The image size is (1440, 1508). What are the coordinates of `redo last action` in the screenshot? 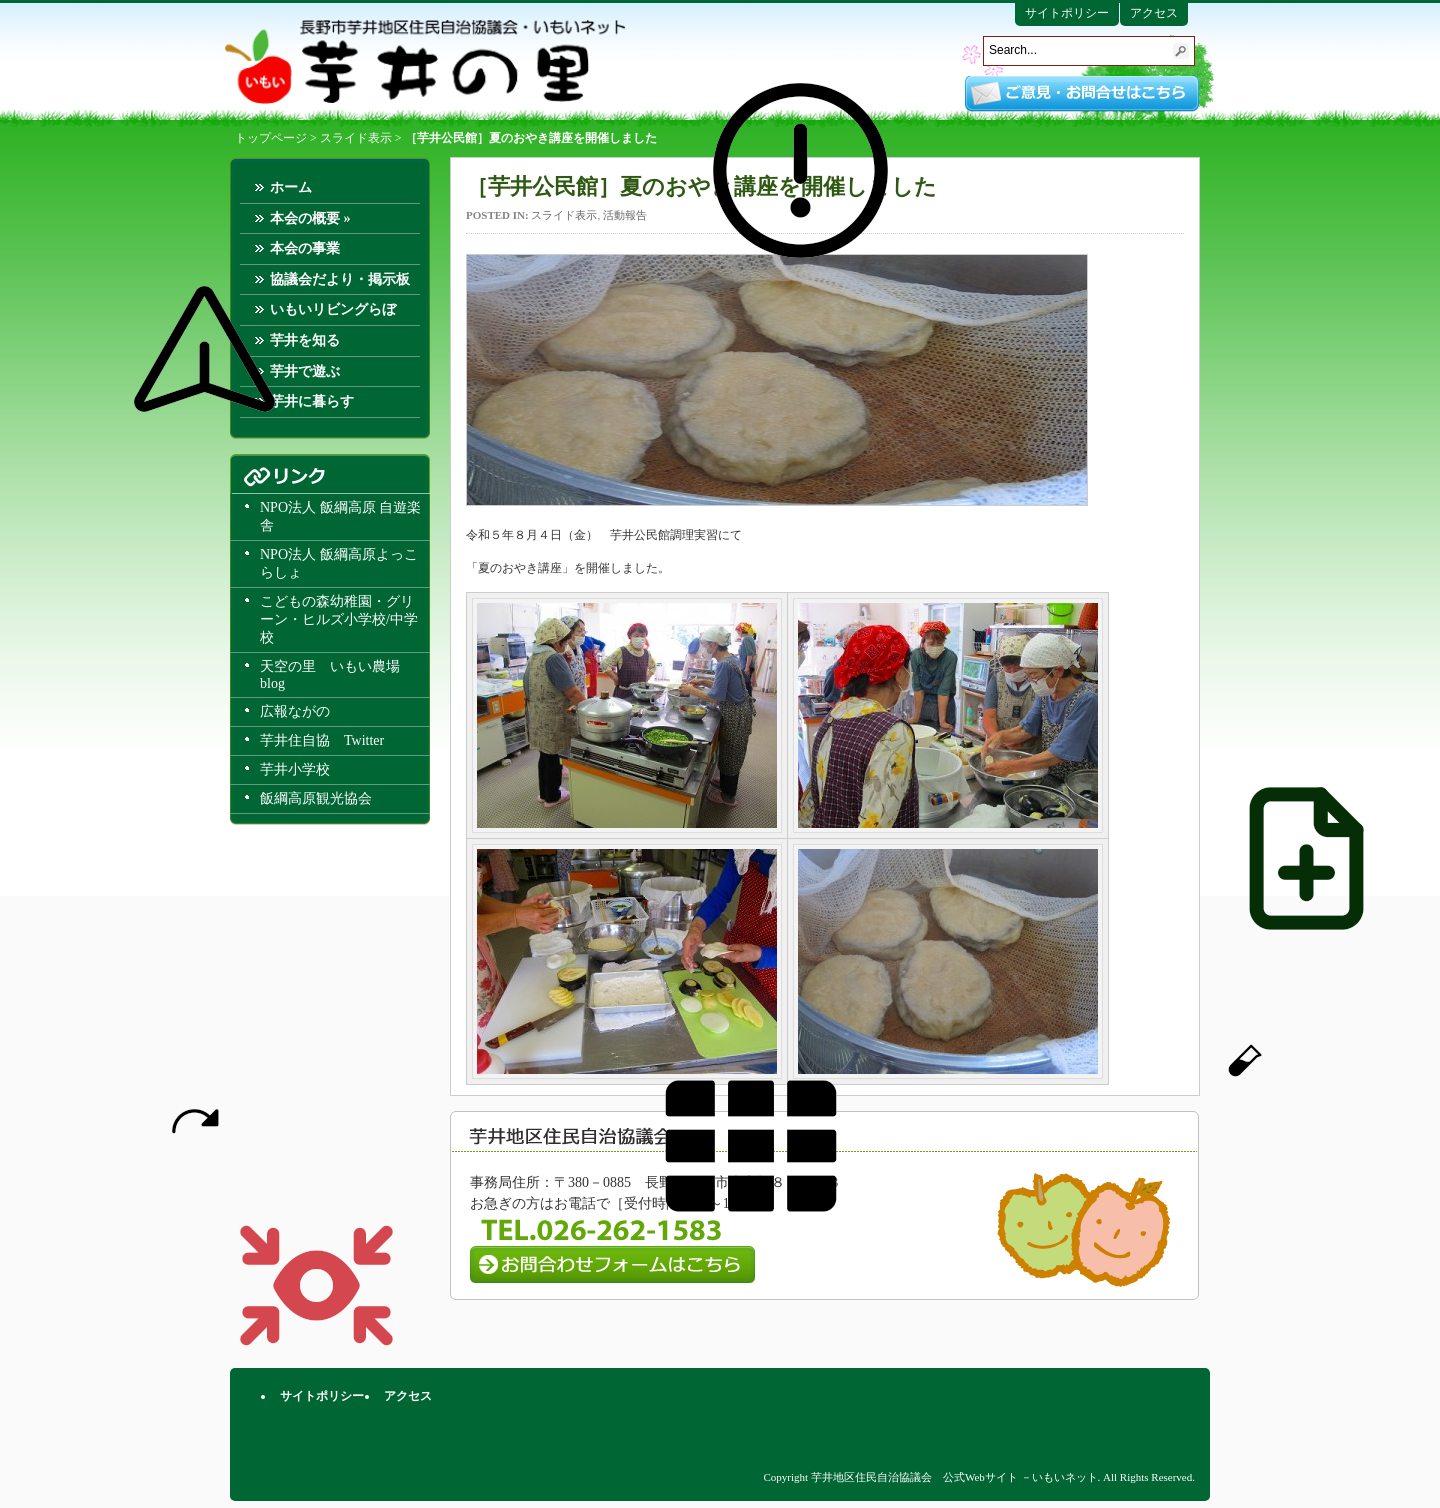 It's located at (194, 1119).